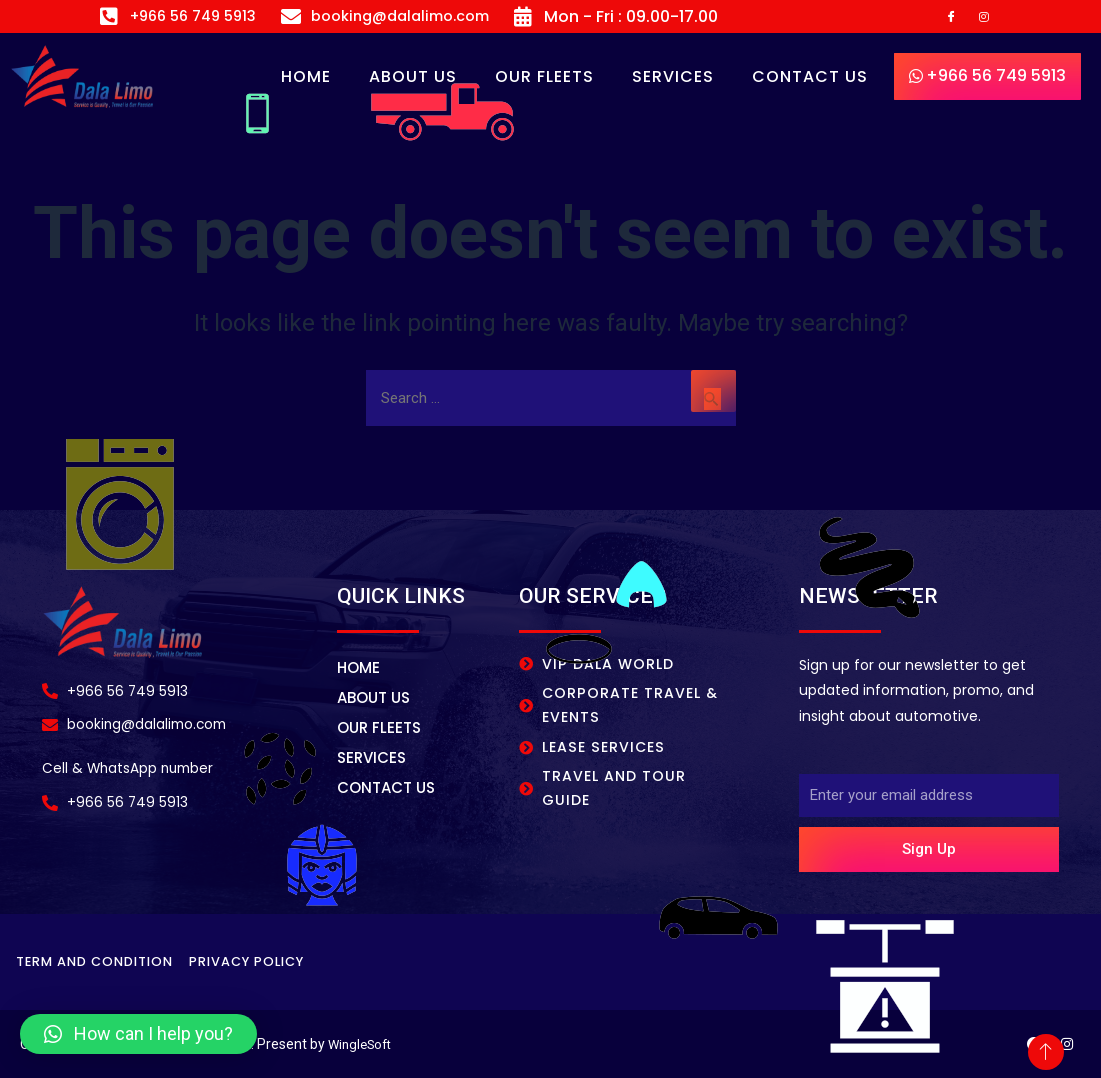 This screenshot has width=1101, height=1078. What do you see at coordinates (442, 112) in the screenshot?
I see `select flatbed truck for delivery option` at bounding box center [442, 112].